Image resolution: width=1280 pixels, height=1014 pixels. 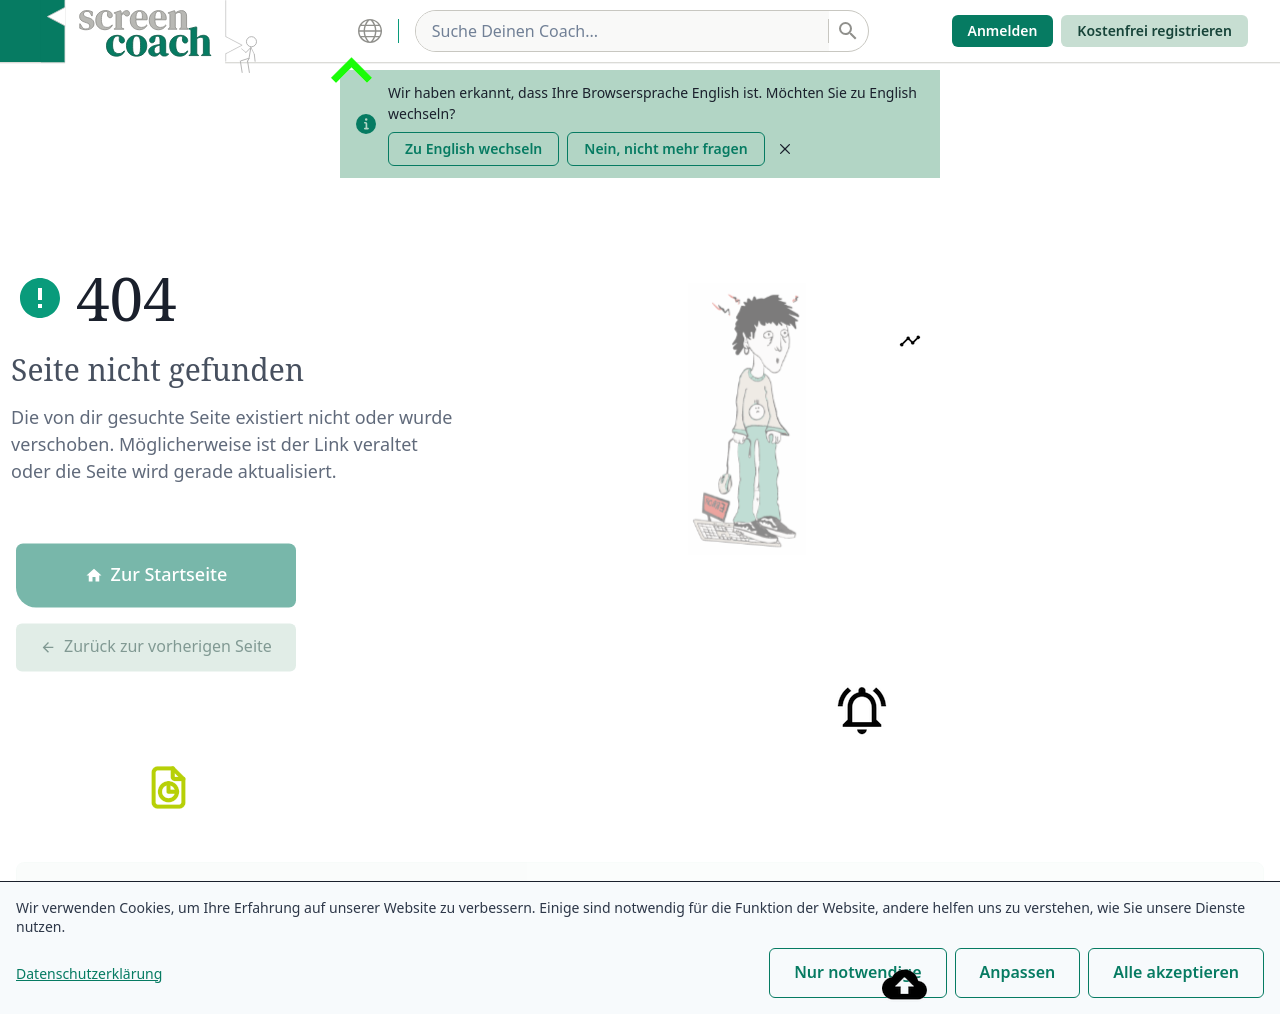 What do you see at coordinates (904, 984) in the screenshot?
I see `upload file to cloud storage` at bounding box center [904, 984].